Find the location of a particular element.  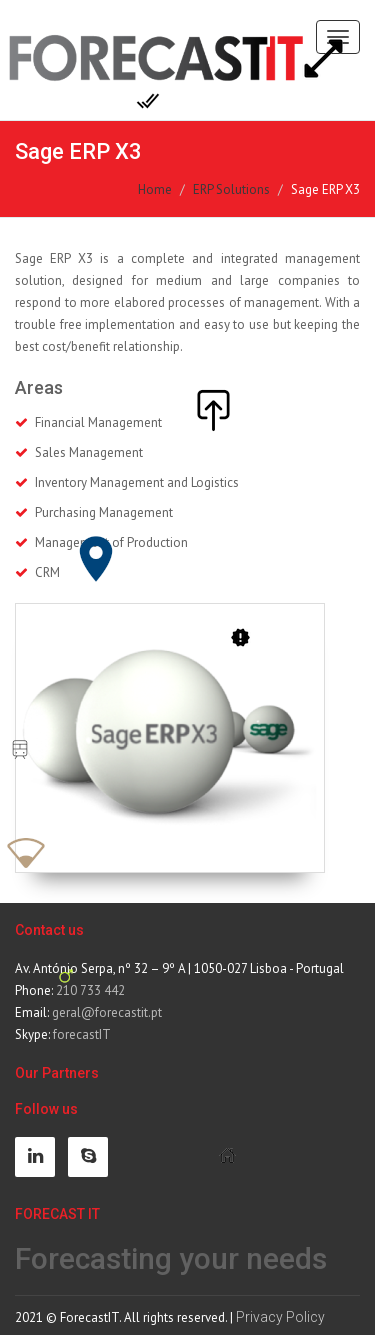

select male gender option is located at coordinates (66, 976).